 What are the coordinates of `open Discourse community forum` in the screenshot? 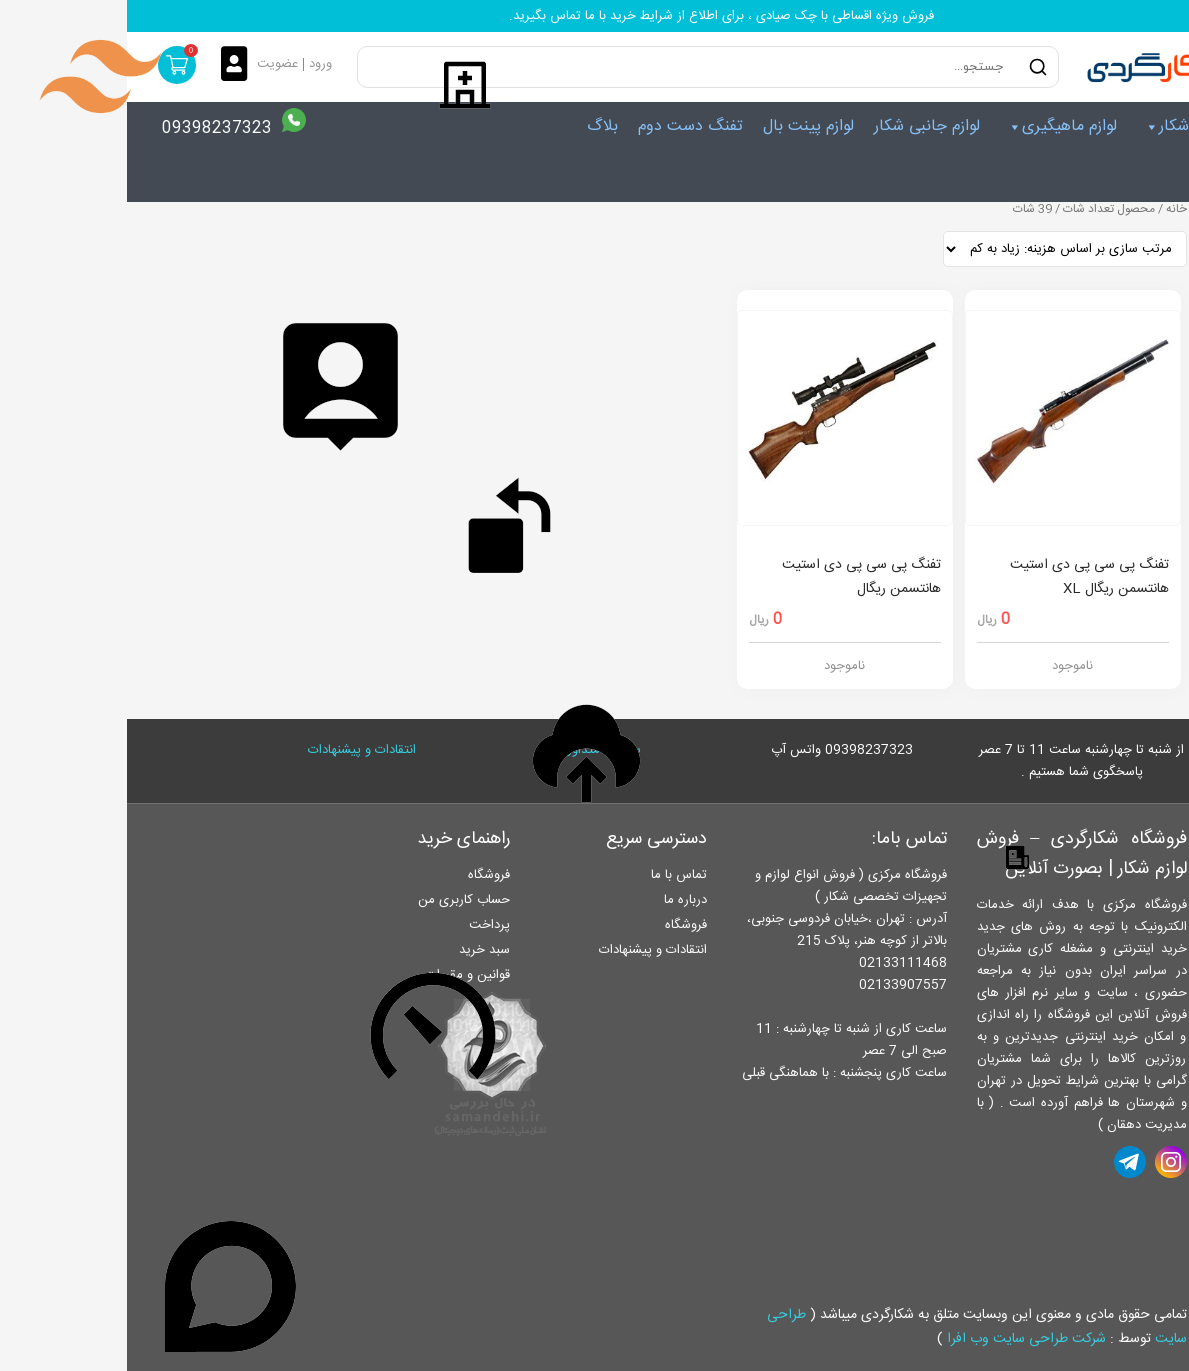 It's located at (230, 1286).